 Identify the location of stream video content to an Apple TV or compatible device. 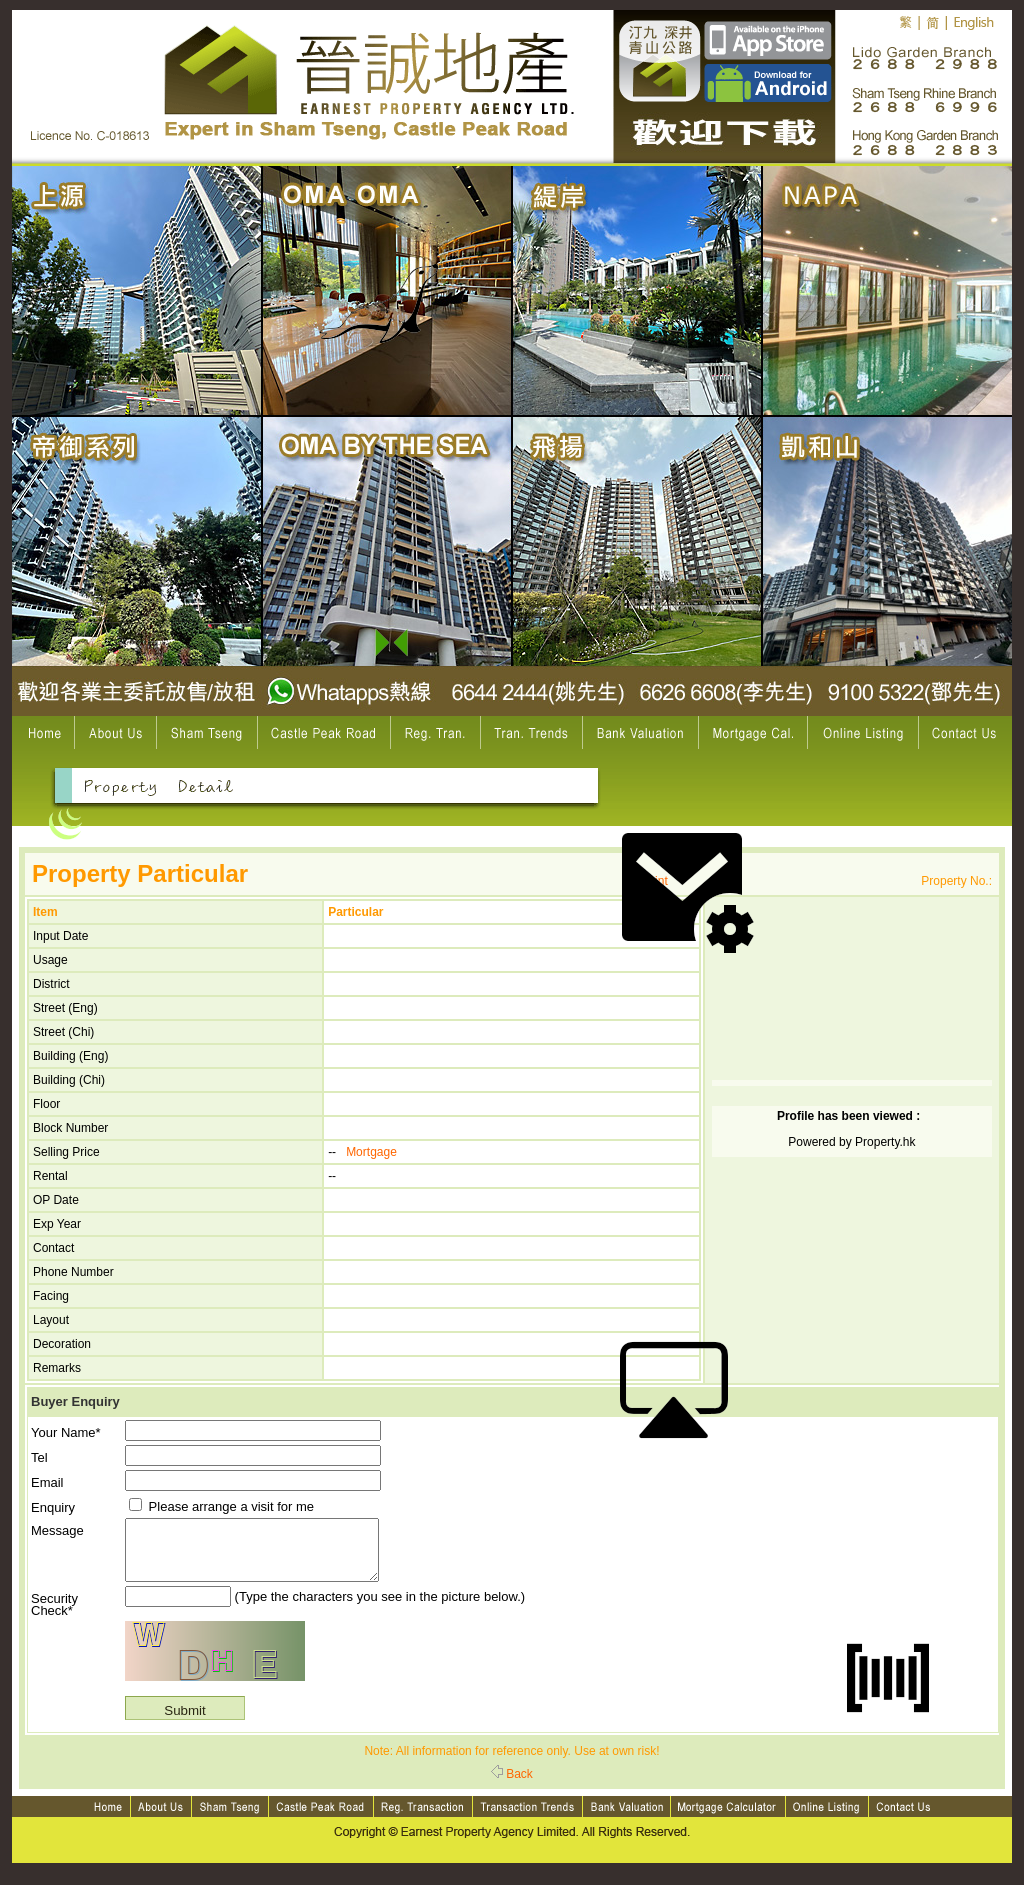
(674, 1390).